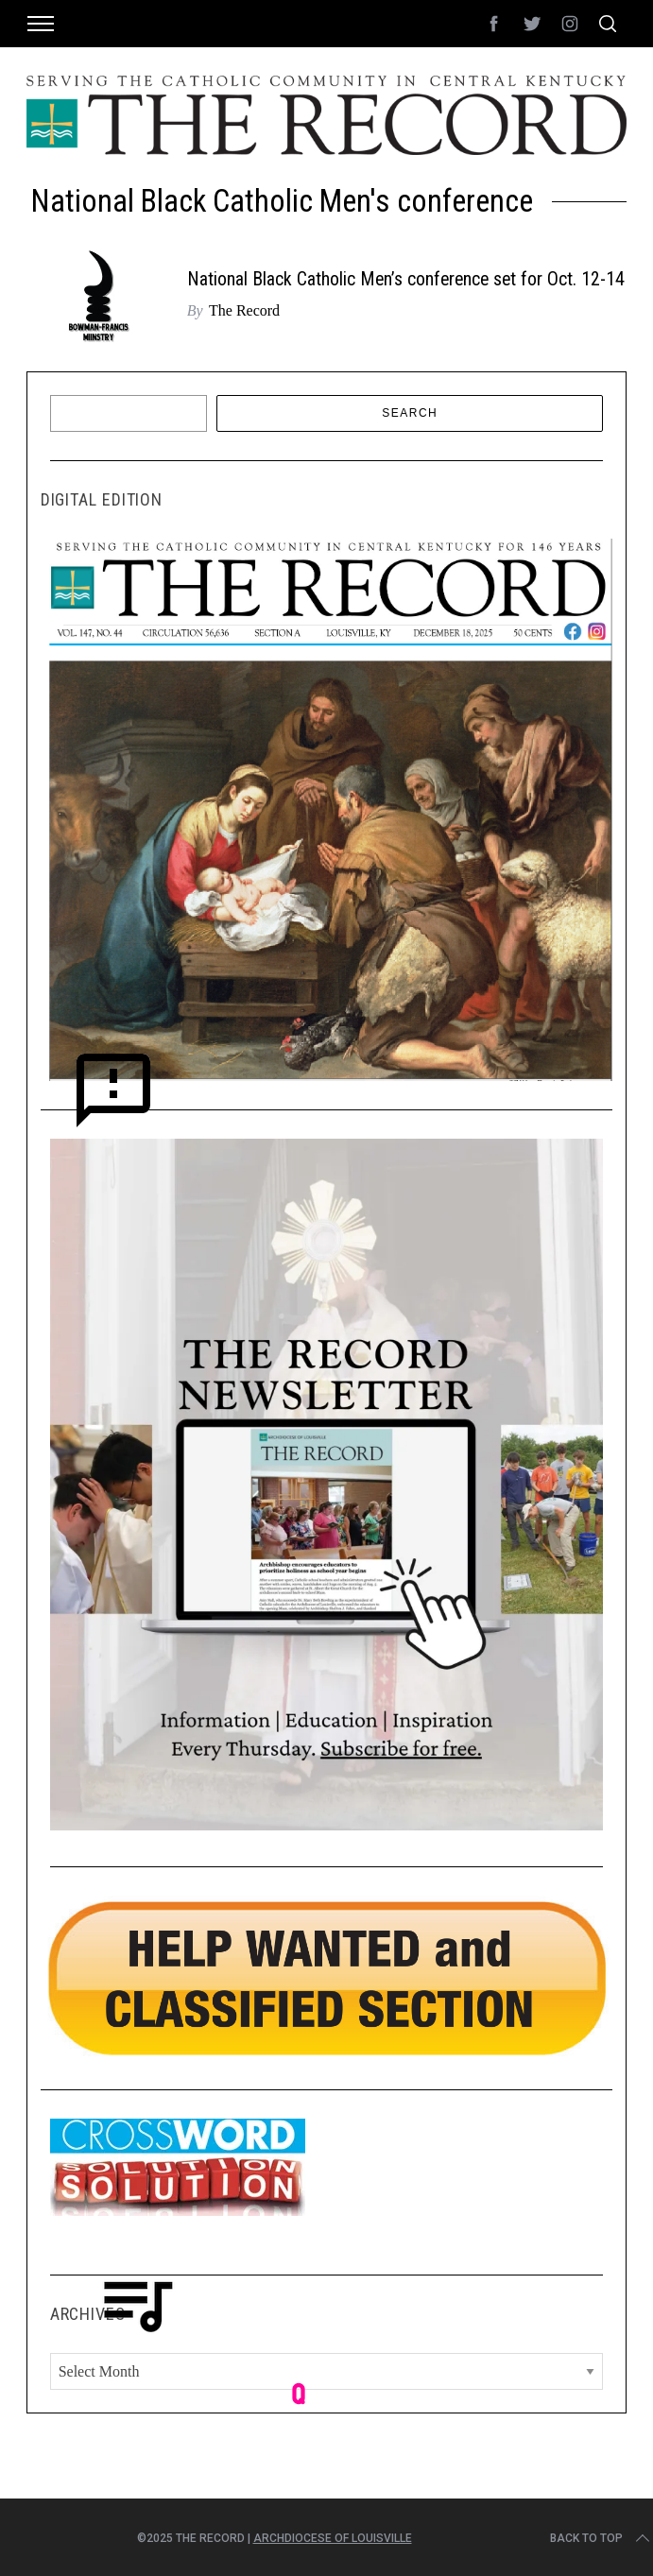 The height and width of the screenshot is (2576, 653). What do you see at coordinates (113, 1091) in the screenshot?
I see `message failed to send` at bounding box center [113, 1091].